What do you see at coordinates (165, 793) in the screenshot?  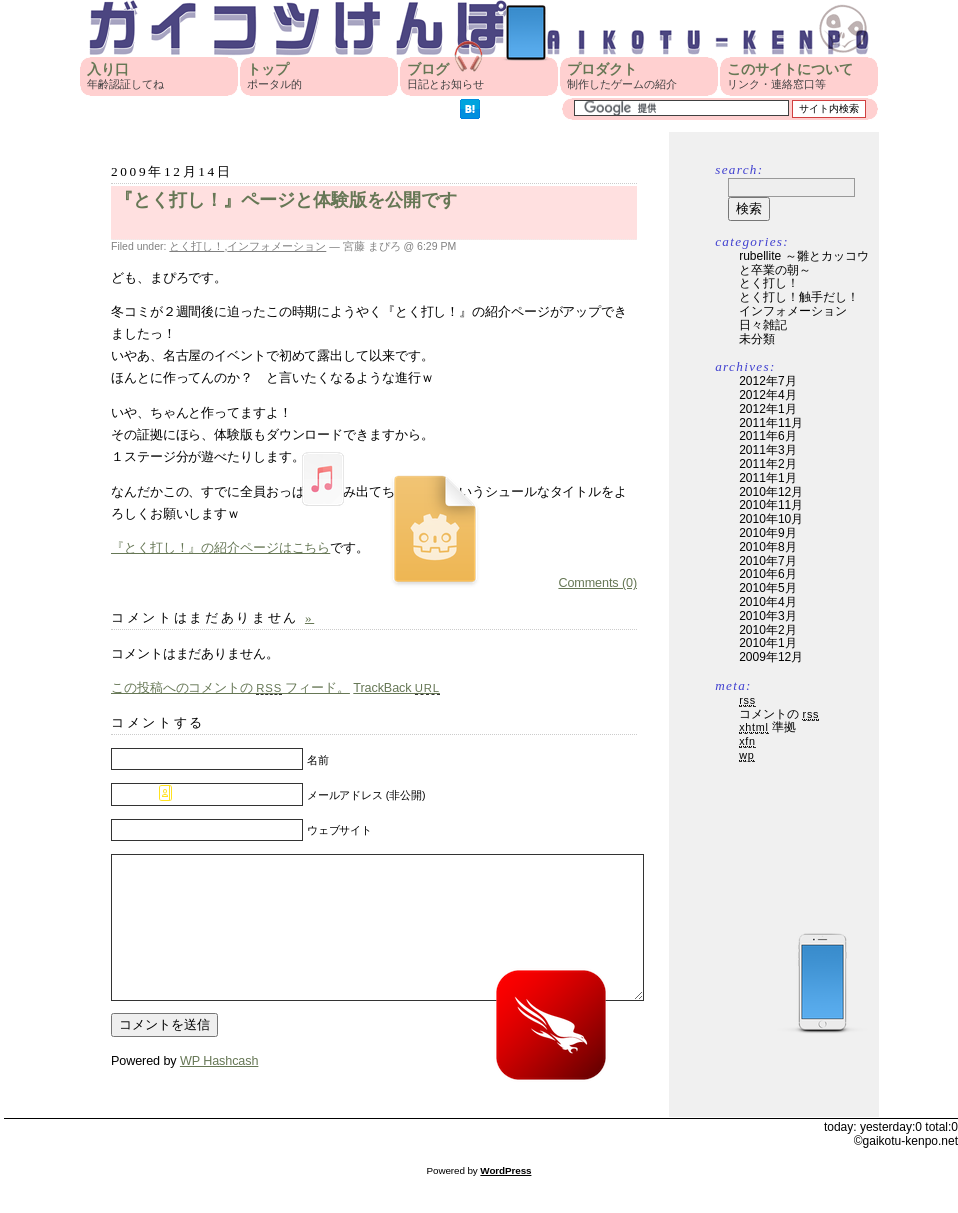 I see `open contacts app` at bounding box center [165, 793].